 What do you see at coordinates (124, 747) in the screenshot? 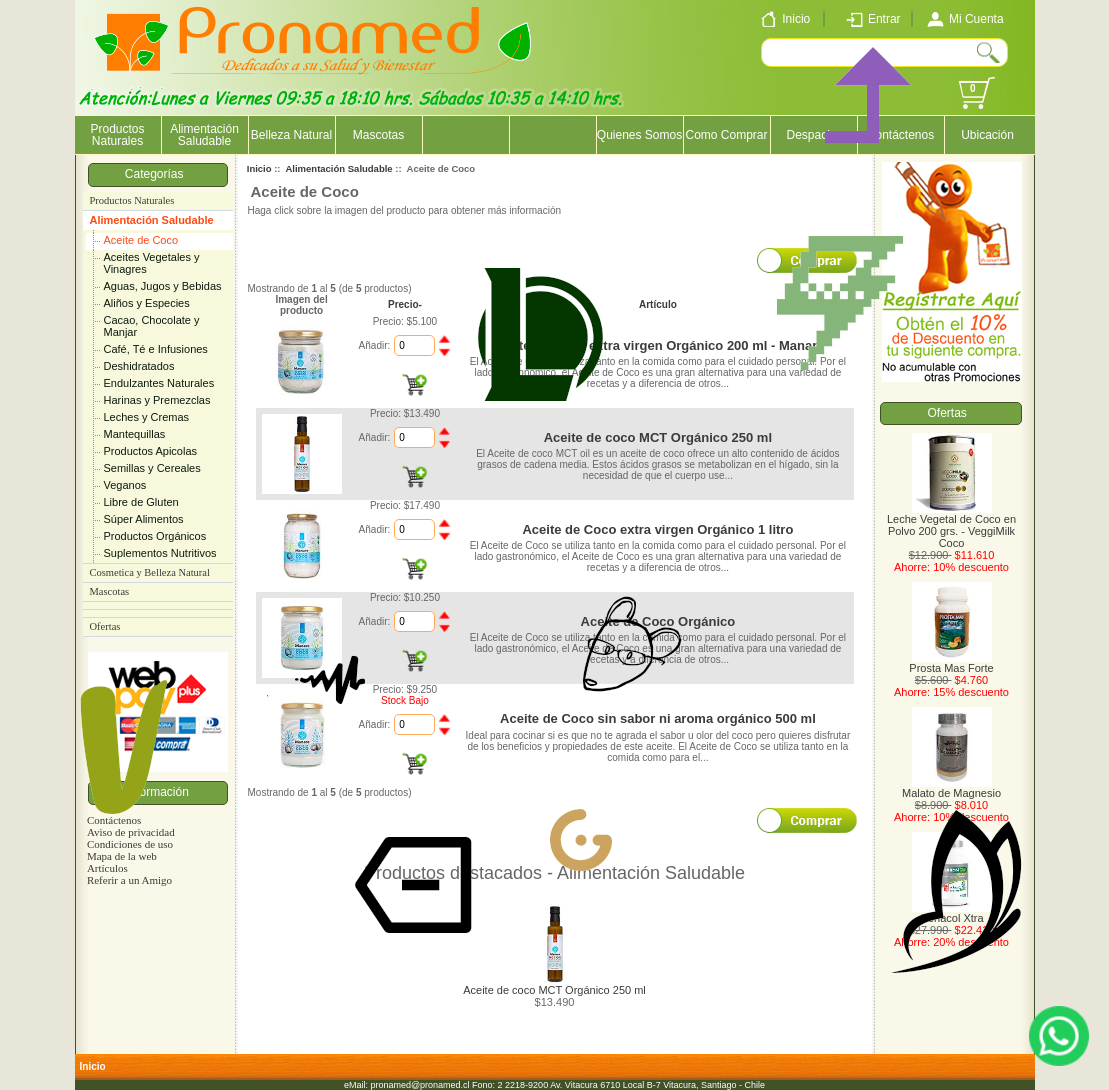
I see `open the Vinted app` at bounding box center [124, 747].